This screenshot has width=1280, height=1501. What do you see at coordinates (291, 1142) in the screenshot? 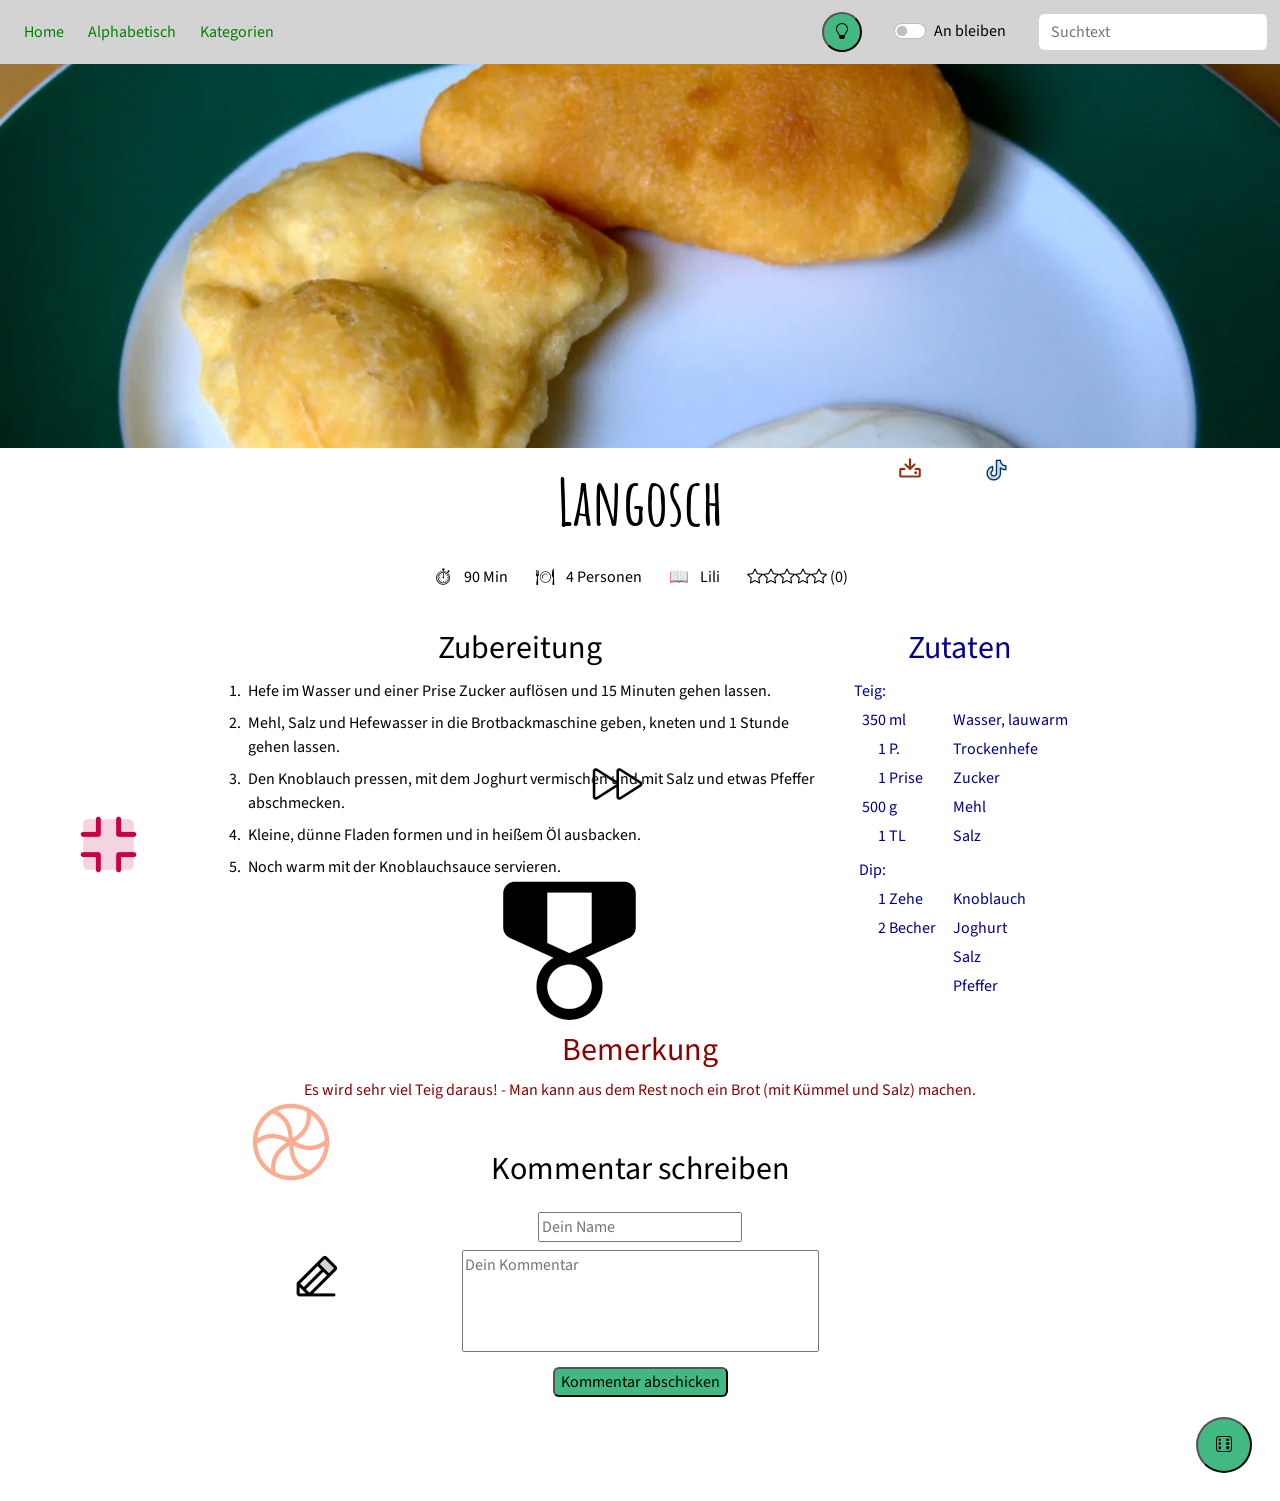
I see `indicates content is loading` at bounding box center [291, 1142].